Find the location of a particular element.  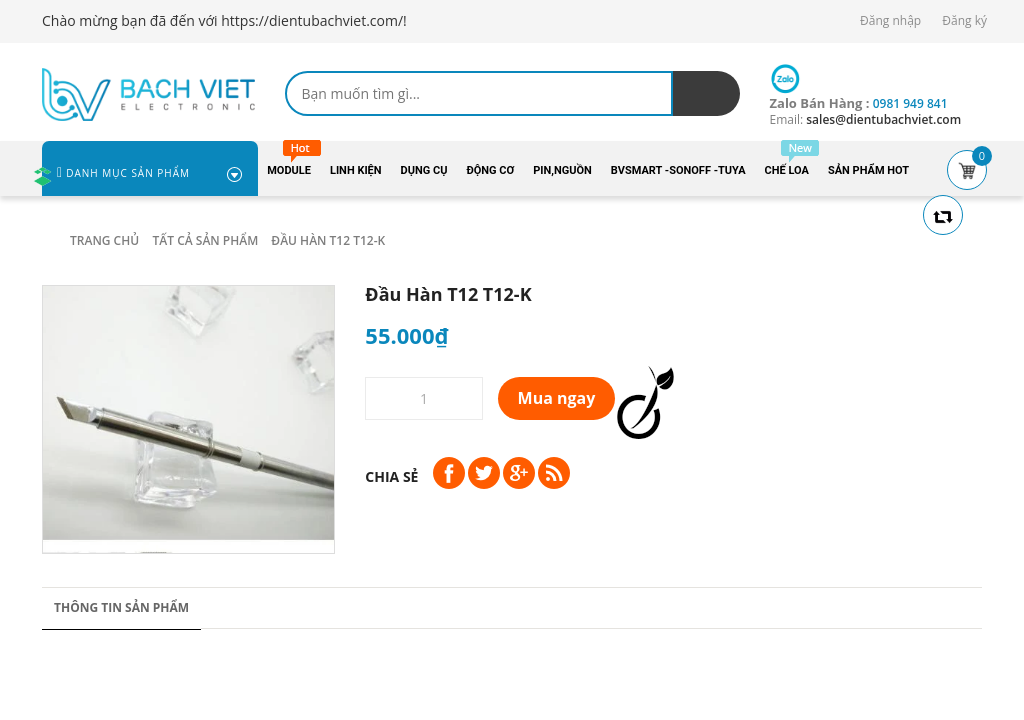

instructure company logo is located at coordinates (42, 176).